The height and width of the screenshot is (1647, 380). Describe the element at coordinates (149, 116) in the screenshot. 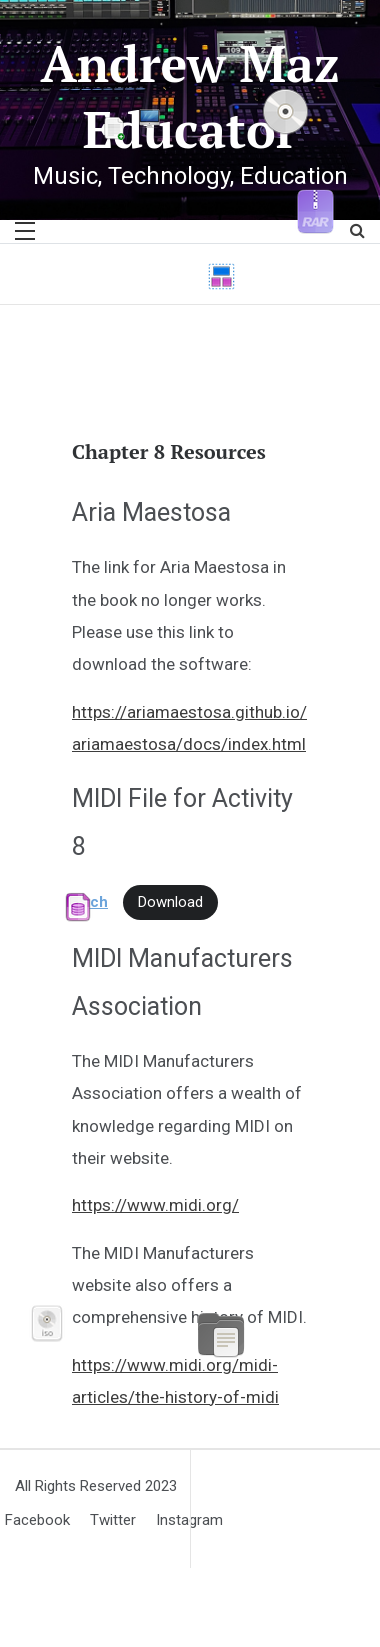

I see `represents this mac in system preferences or network settings` at that location.